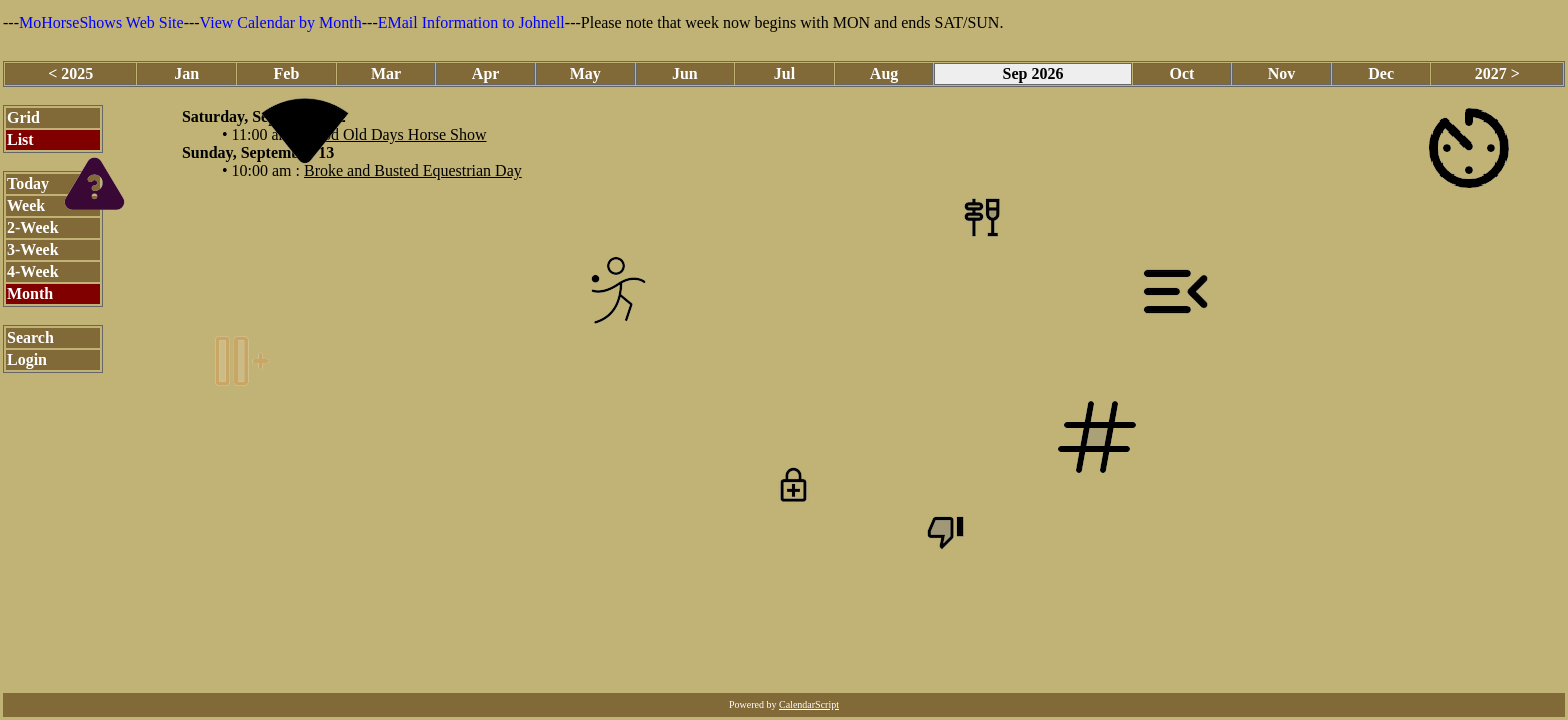 The image size is (1568, 720). I want to click on browse tapas or small plates menu, so click(982, 217).